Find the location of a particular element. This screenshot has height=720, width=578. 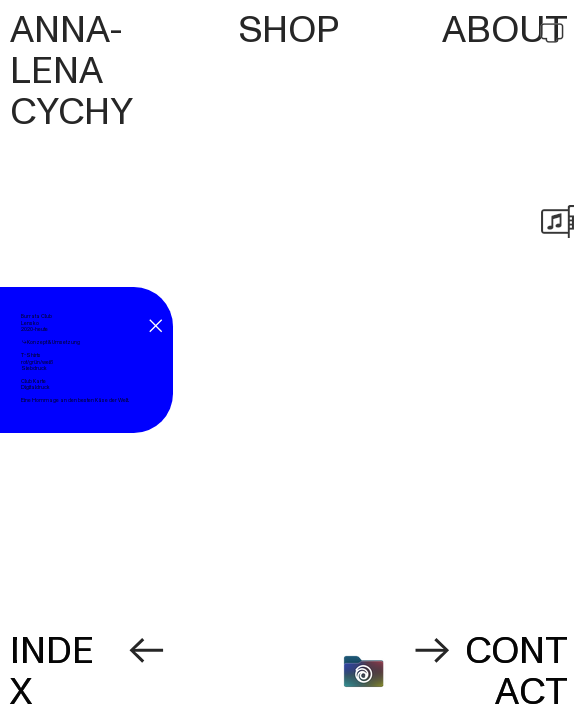

access network or system preferences is located at coordinates (552, 33).